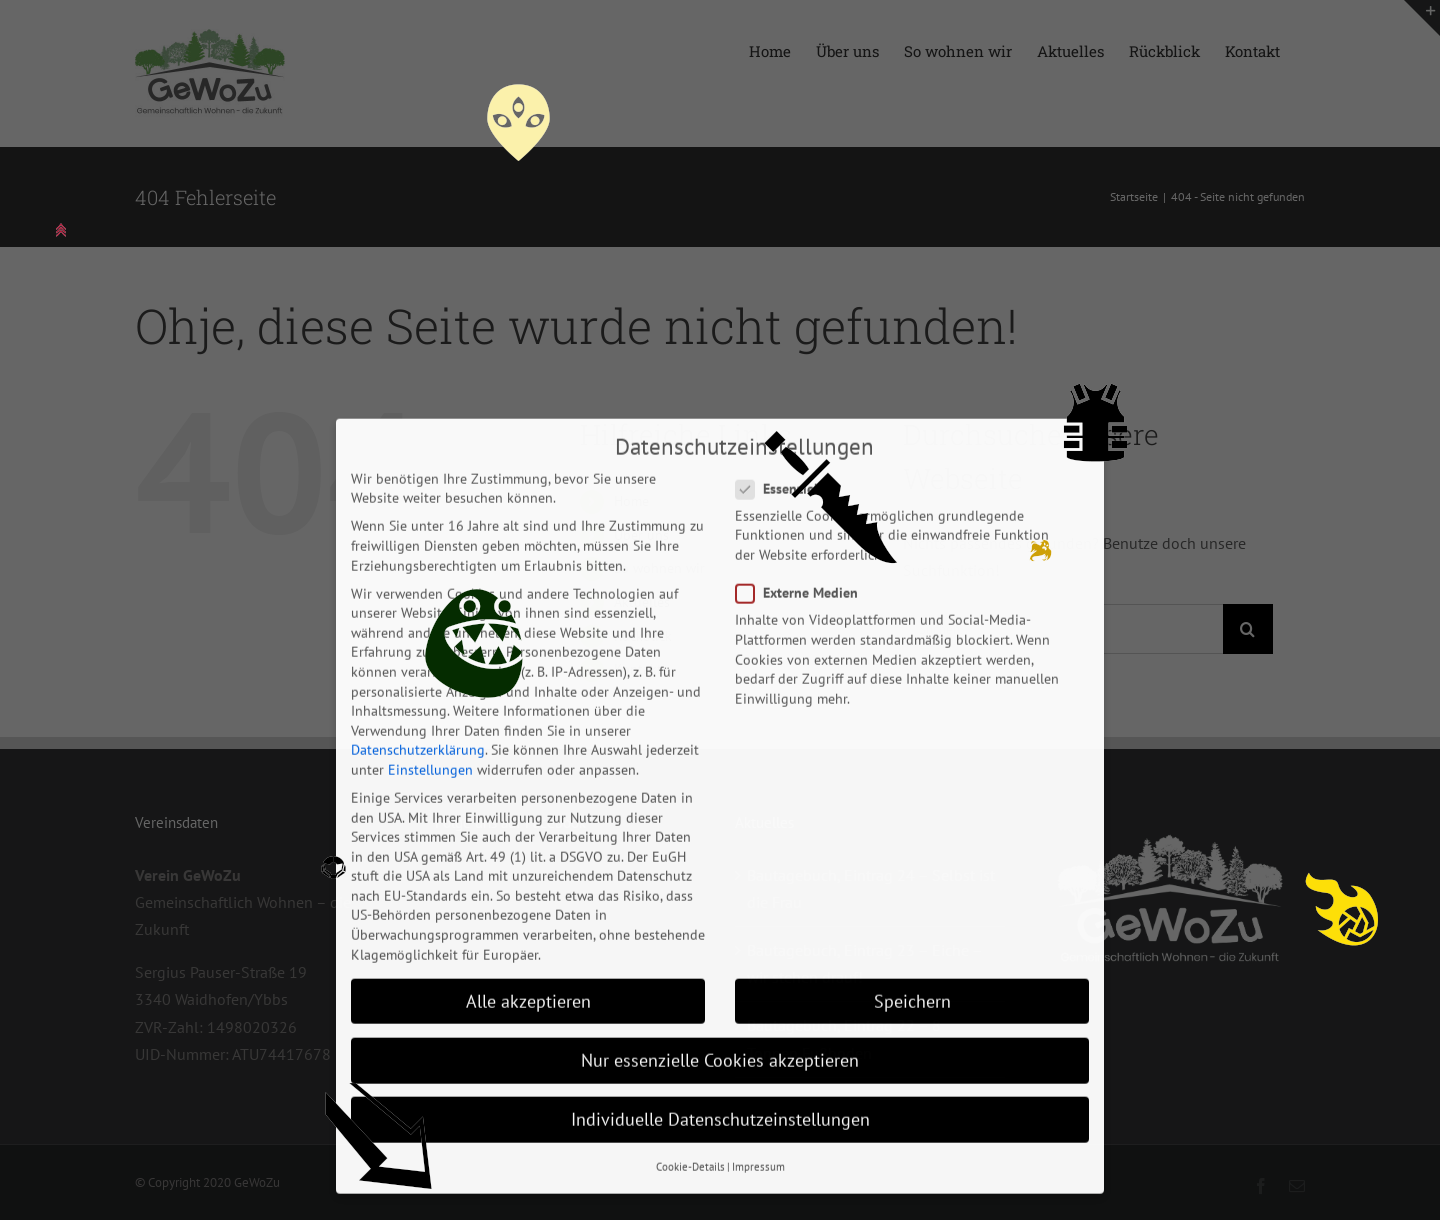 This screenshot has width=1440, height=1220. What do you see at coordinates (1040, 550) in the screenshot?
I see `ghost enemy or spirit character in a game` at bounding box center [1040, 550].